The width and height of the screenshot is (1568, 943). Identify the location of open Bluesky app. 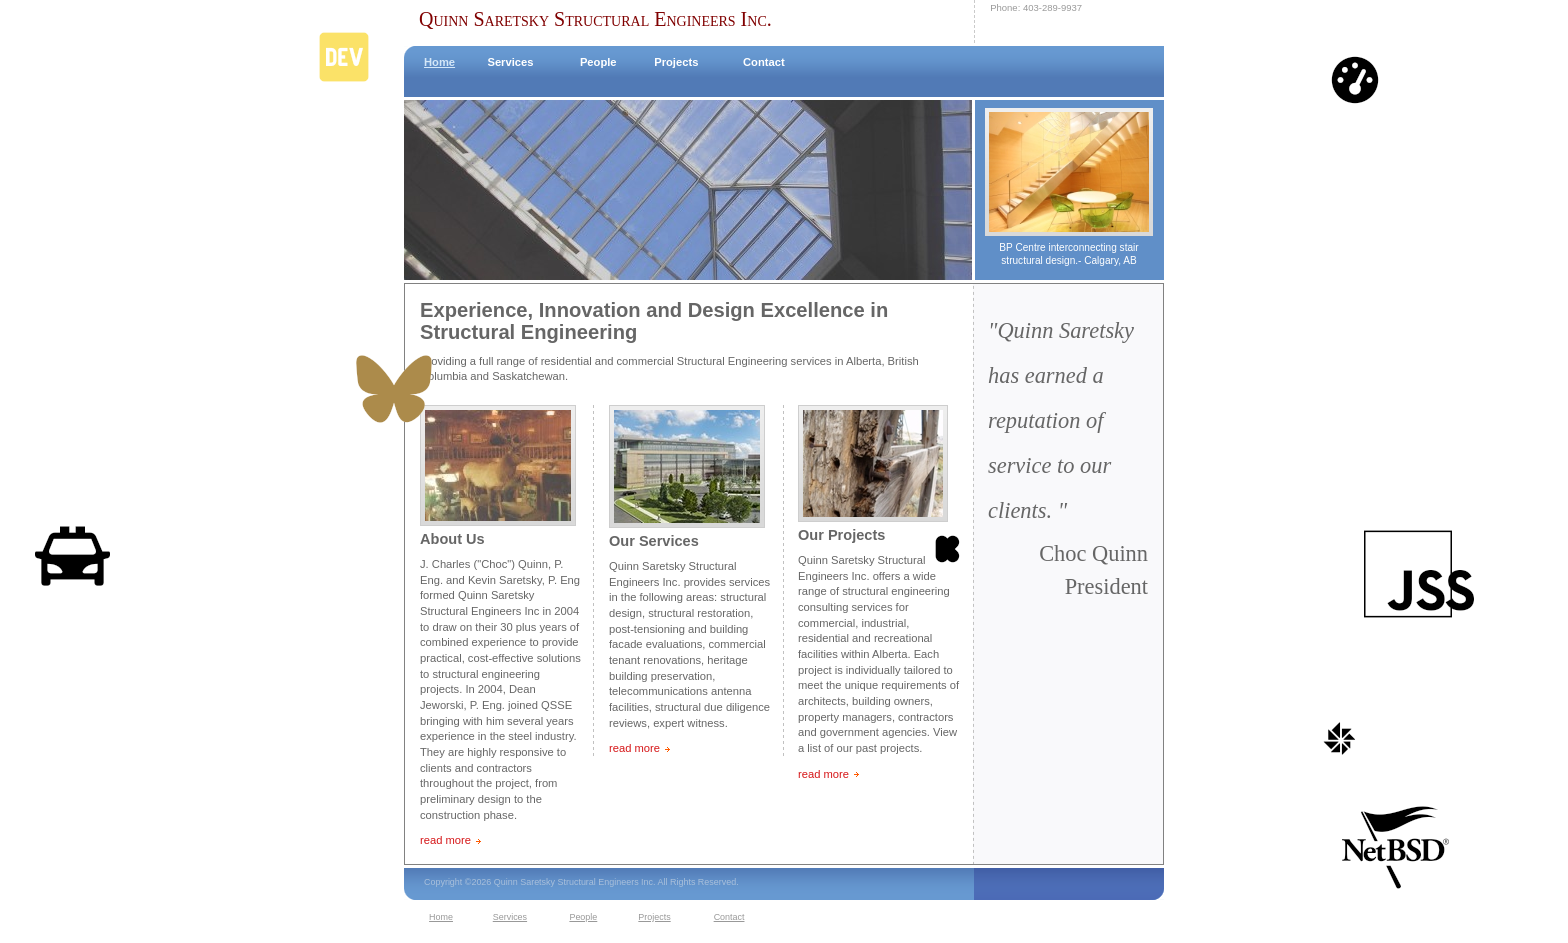
(394, 389).